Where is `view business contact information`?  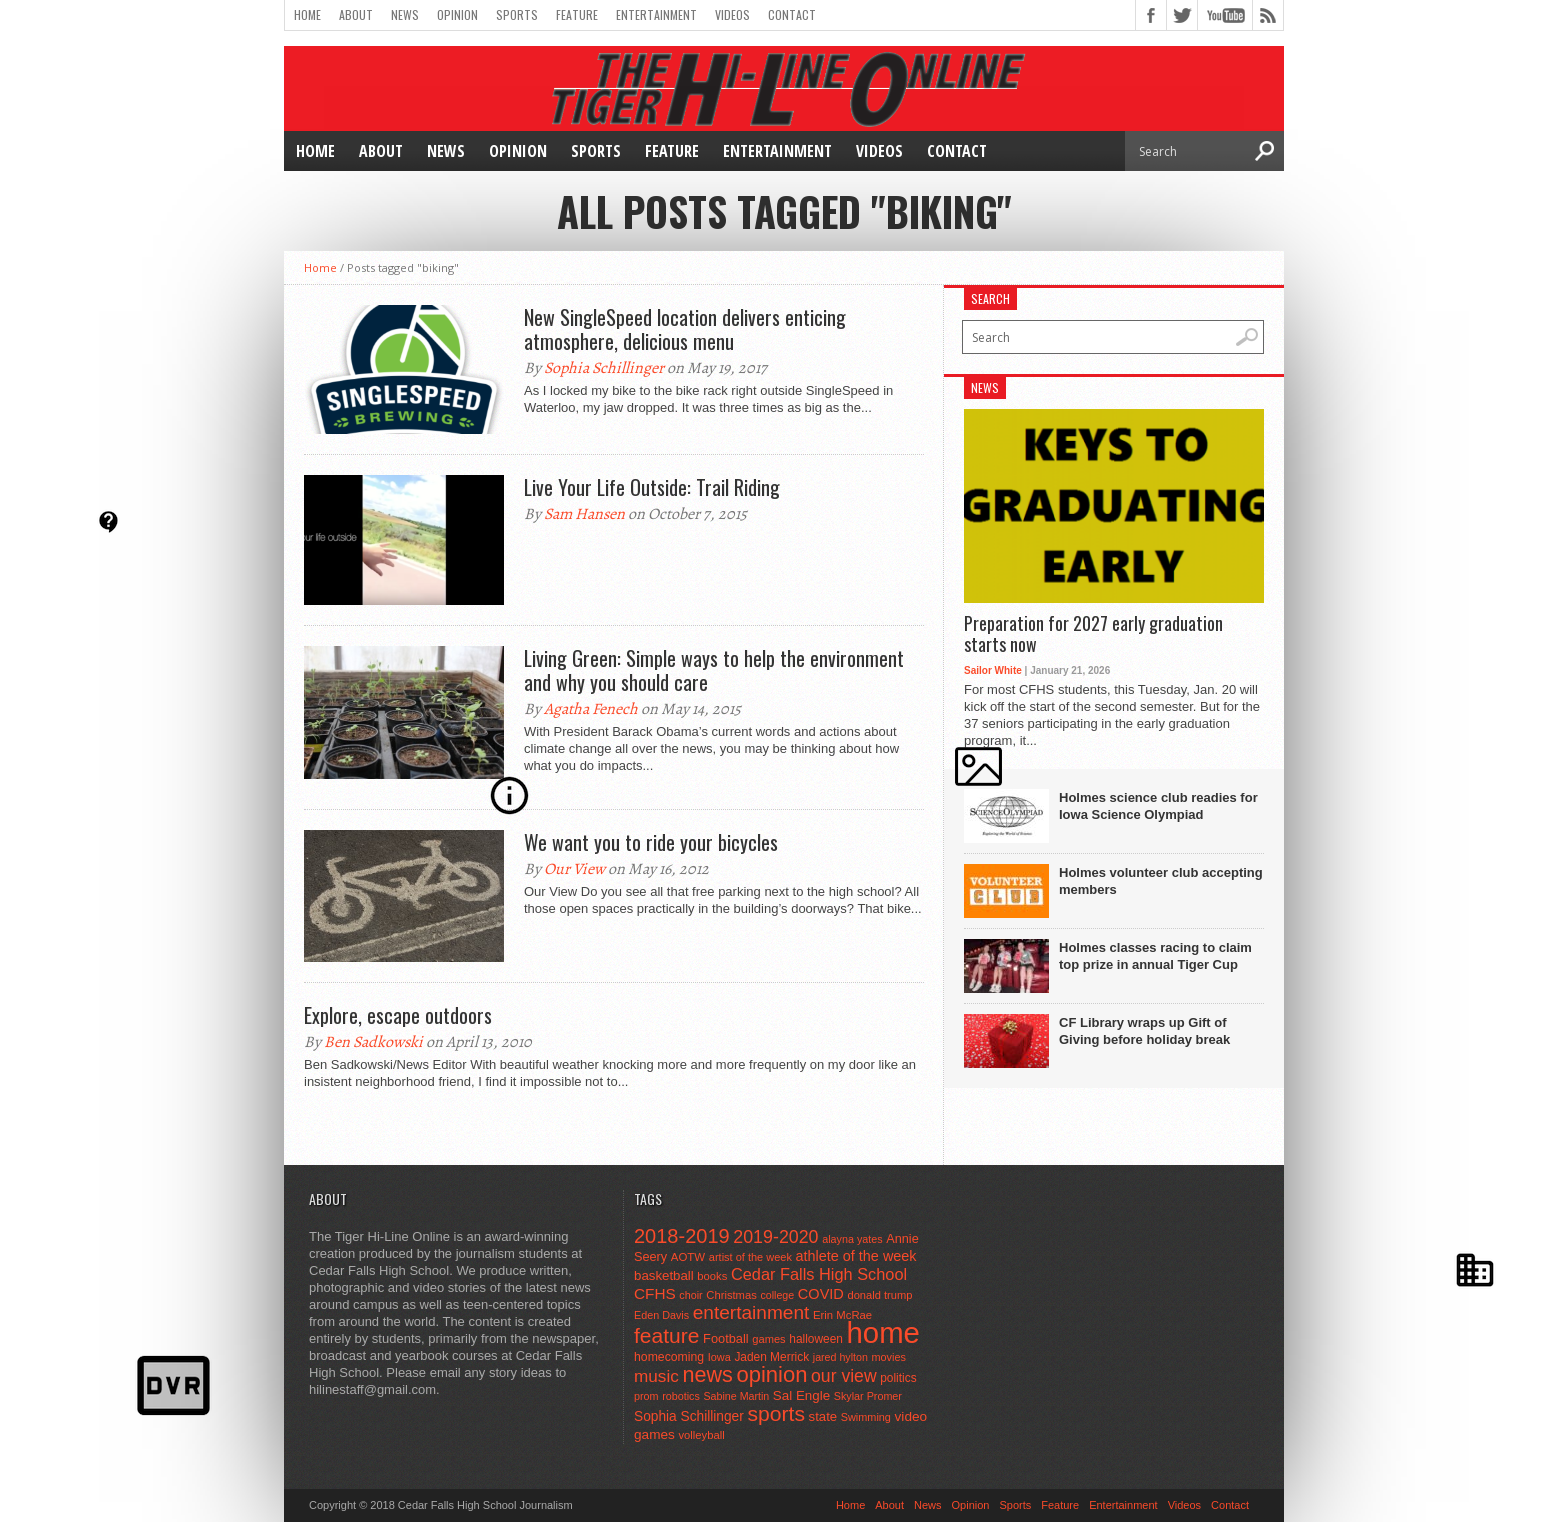
view business contact information is located at coordinates (1475, 1270).